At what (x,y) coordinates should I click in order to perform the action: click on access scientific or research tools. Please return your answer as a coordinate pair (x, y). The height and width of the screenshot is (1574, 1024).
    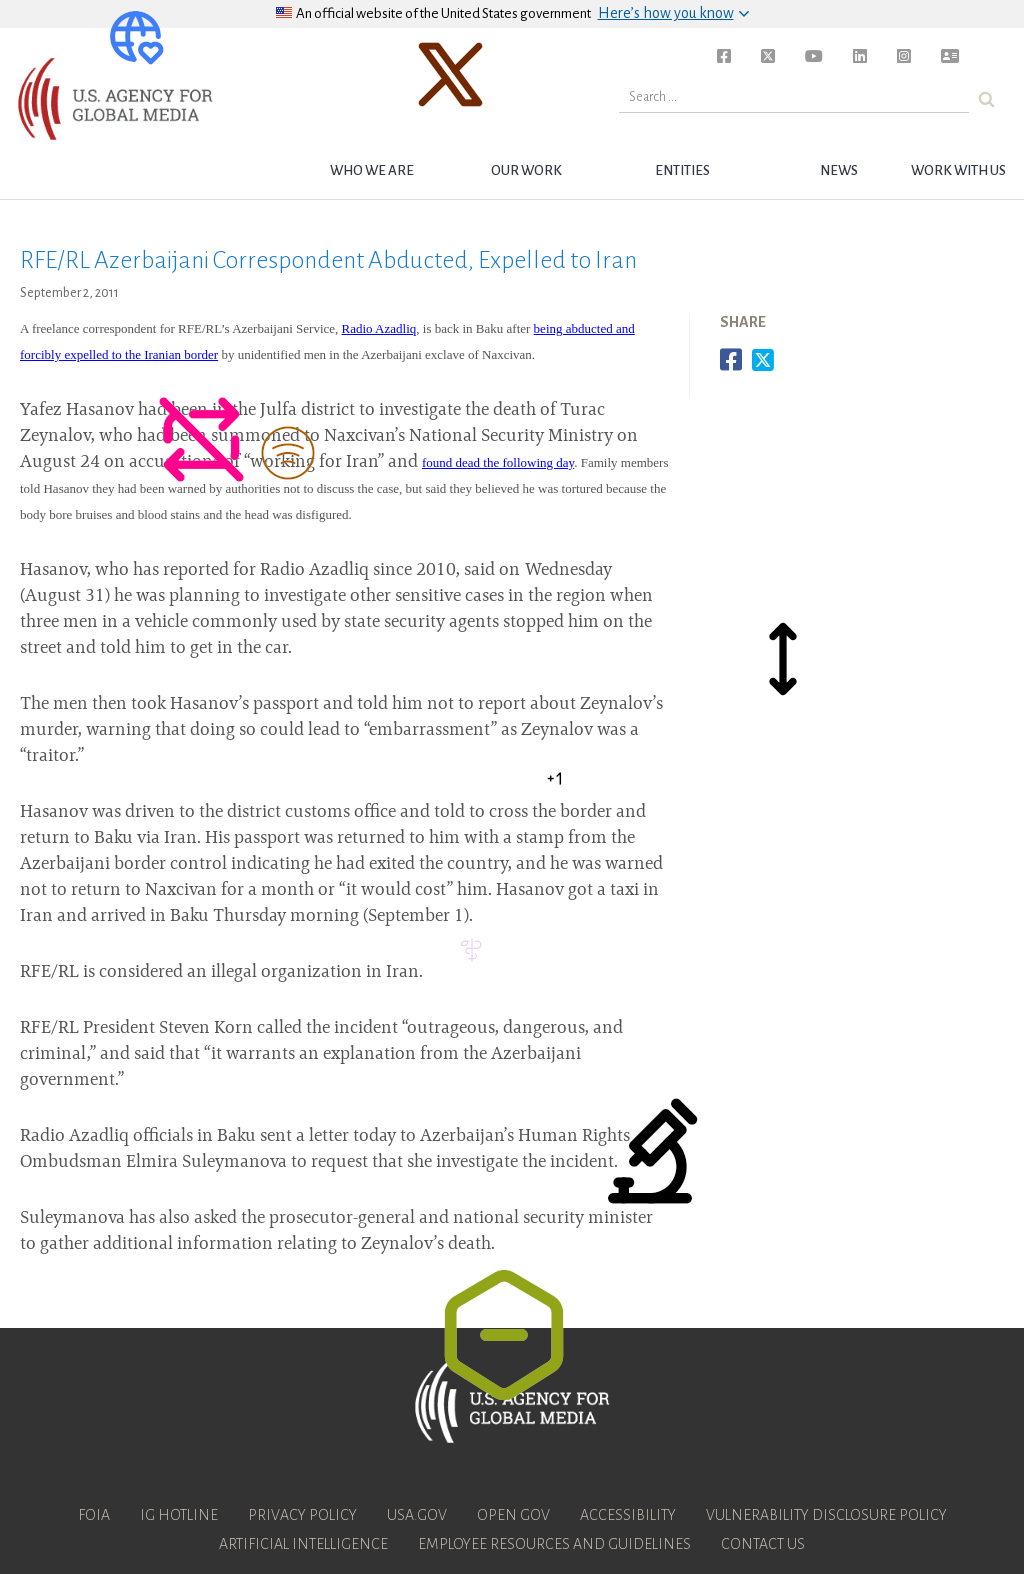
    Looking at the image, I should click on (650, 1151).